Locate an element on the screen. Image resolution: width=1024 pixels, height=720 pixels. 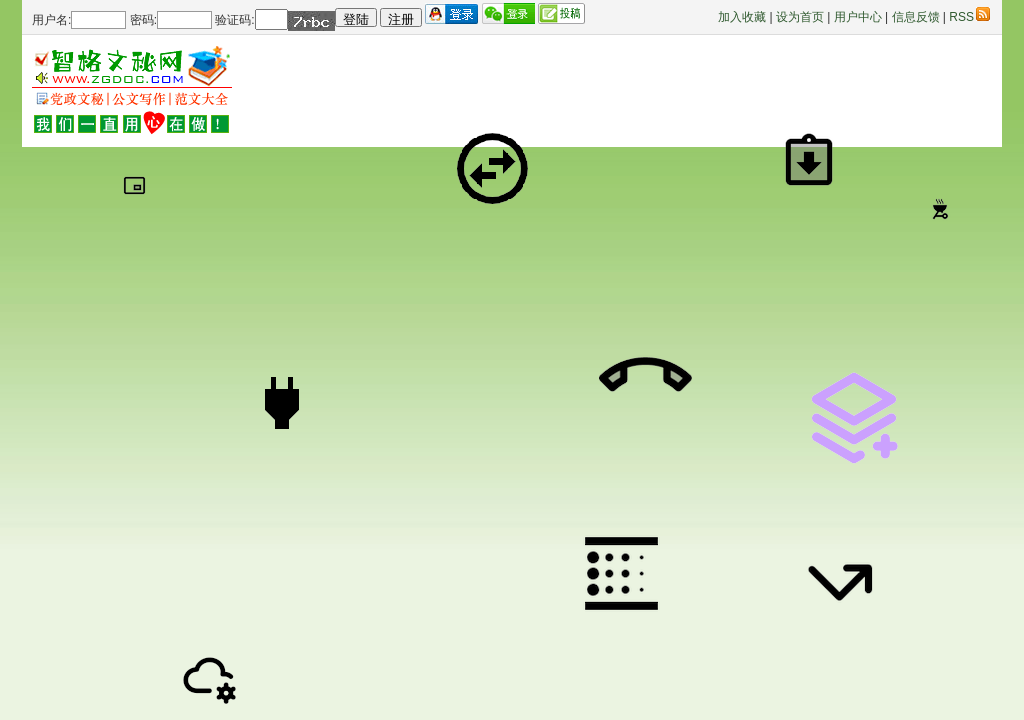
add a new layer to the stack is located at coordinates (854, 418).